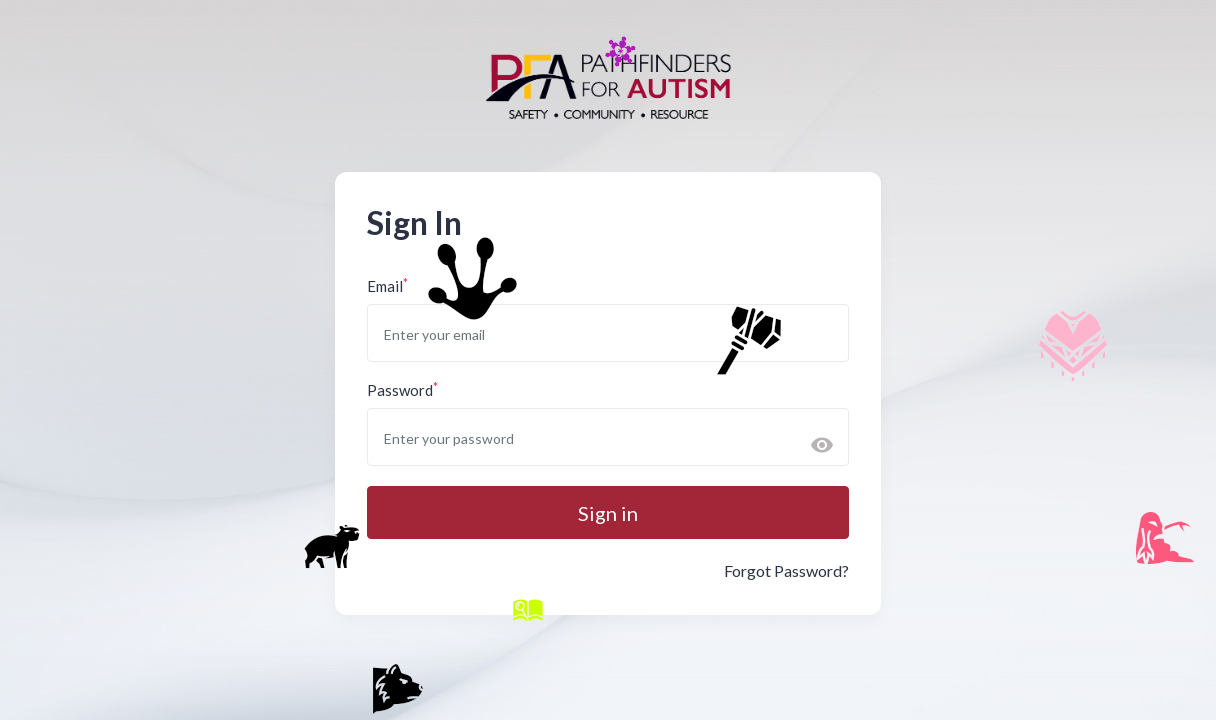 The image size is (1216, 720). I want to click on capybara character or avatar selection, so click(331, 546).